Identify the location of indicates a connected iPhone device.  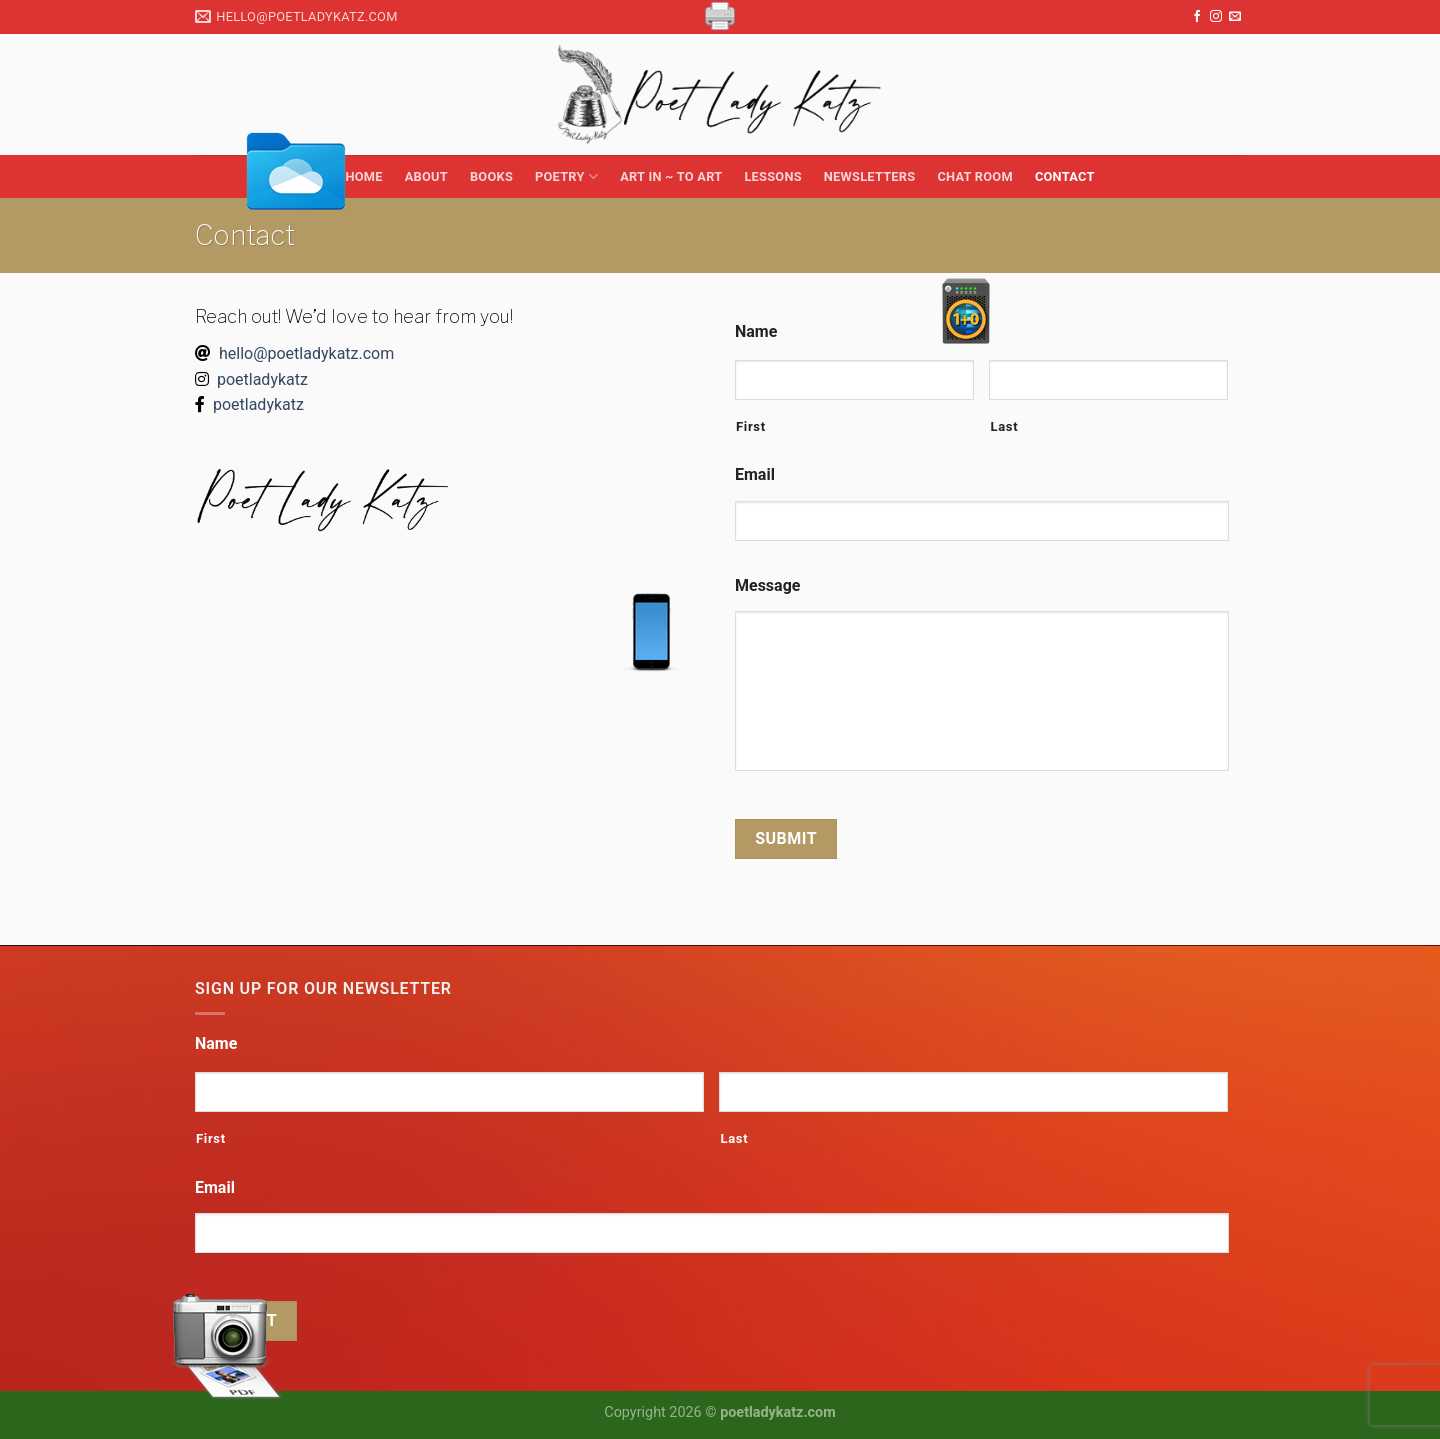
(651, 632).